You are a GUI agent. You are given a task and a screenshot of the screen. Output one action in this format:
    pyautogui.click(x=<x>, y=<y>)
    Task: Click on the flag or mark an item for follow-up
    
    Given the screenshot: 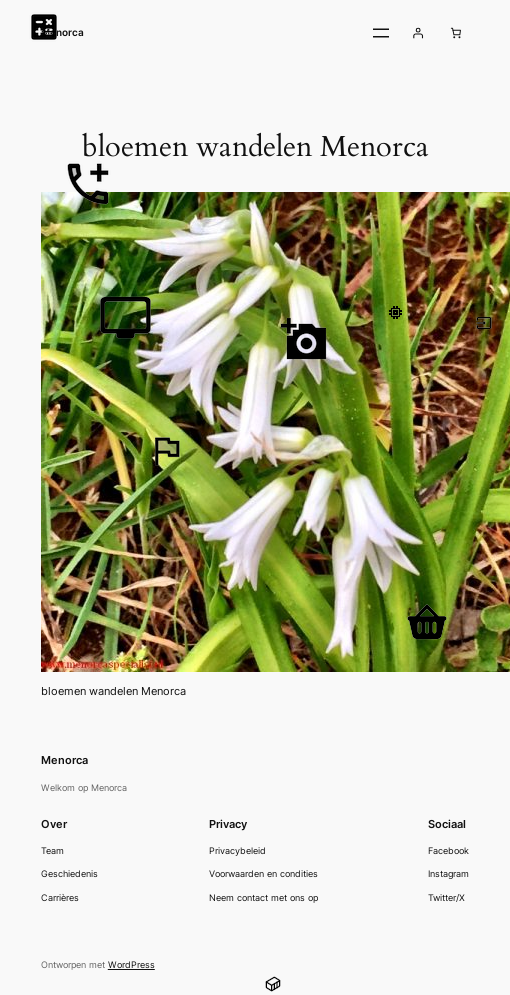 What is the action you would take?
    pyautogui.click(x=166, y=450)
    